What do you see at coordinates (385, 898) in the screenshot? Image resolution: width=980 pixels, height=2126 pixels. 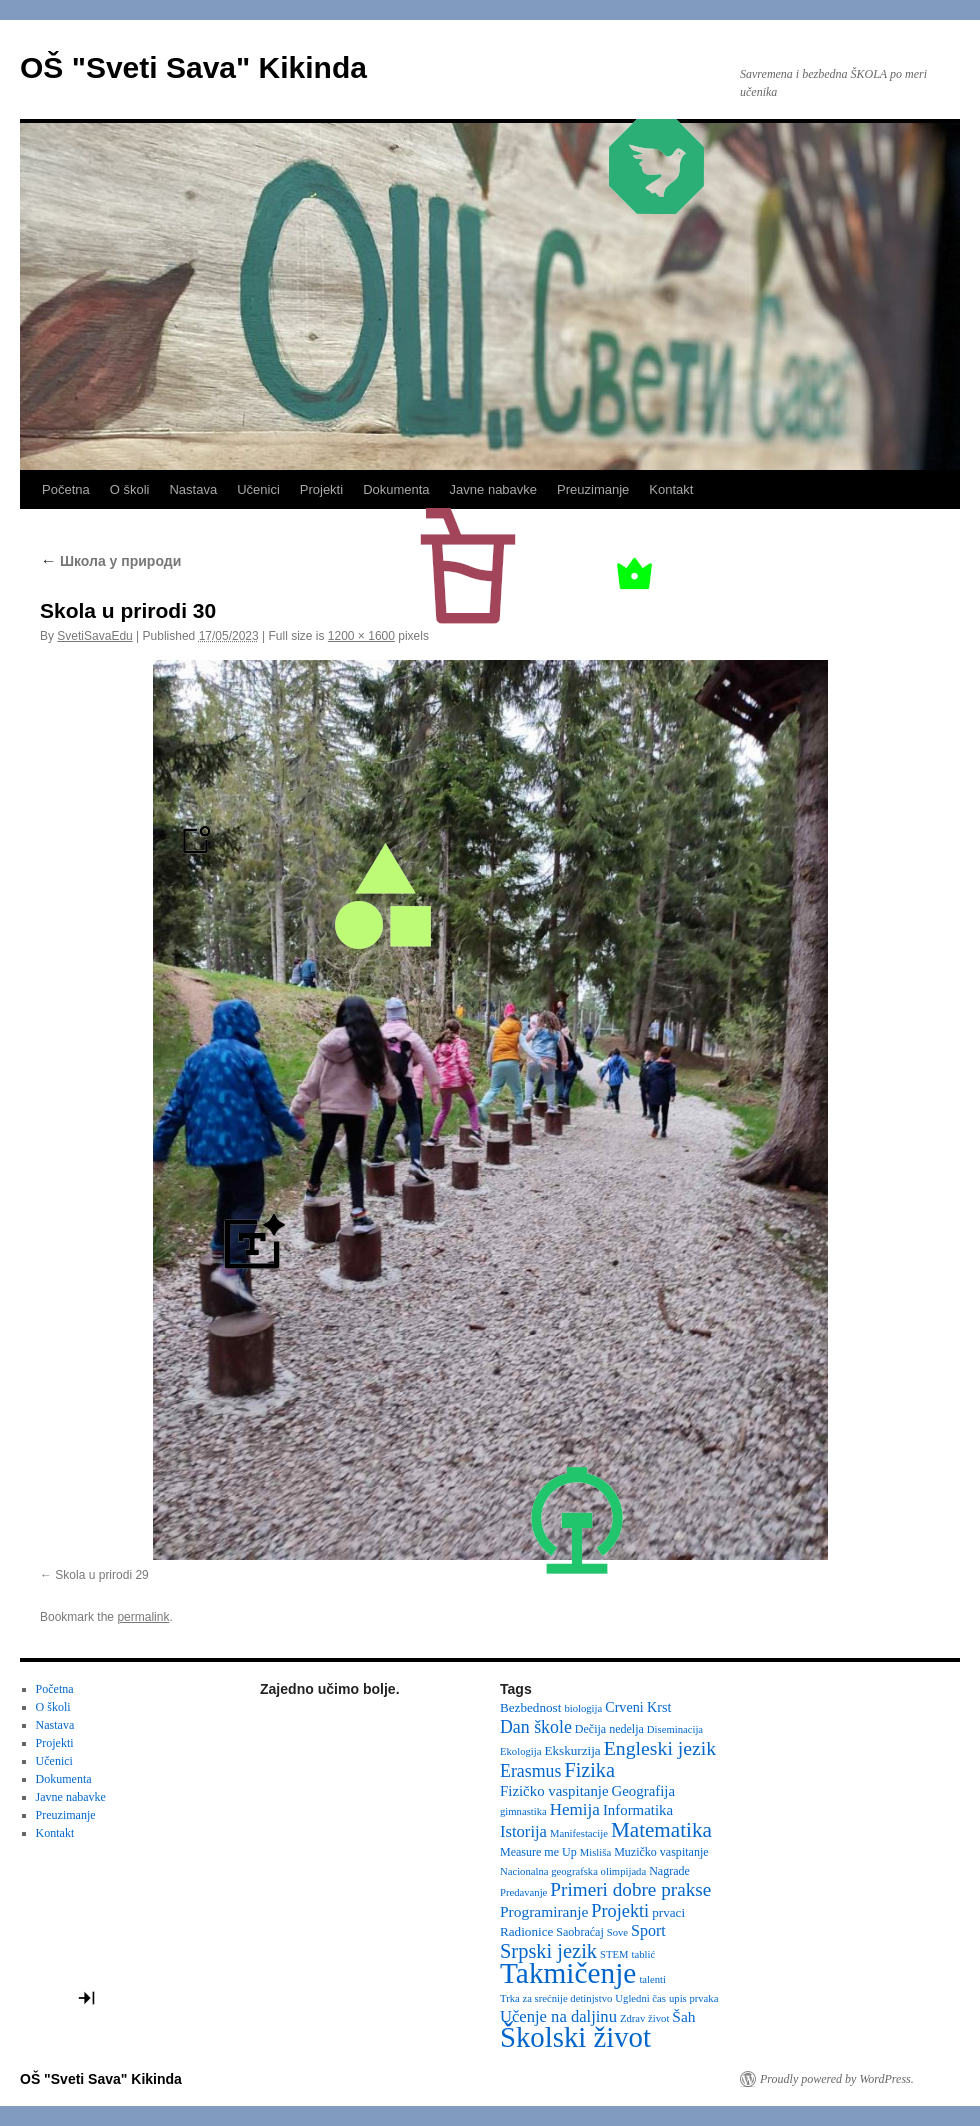 I see `access shape tools or drawing options` at bounding box center [385, 898].